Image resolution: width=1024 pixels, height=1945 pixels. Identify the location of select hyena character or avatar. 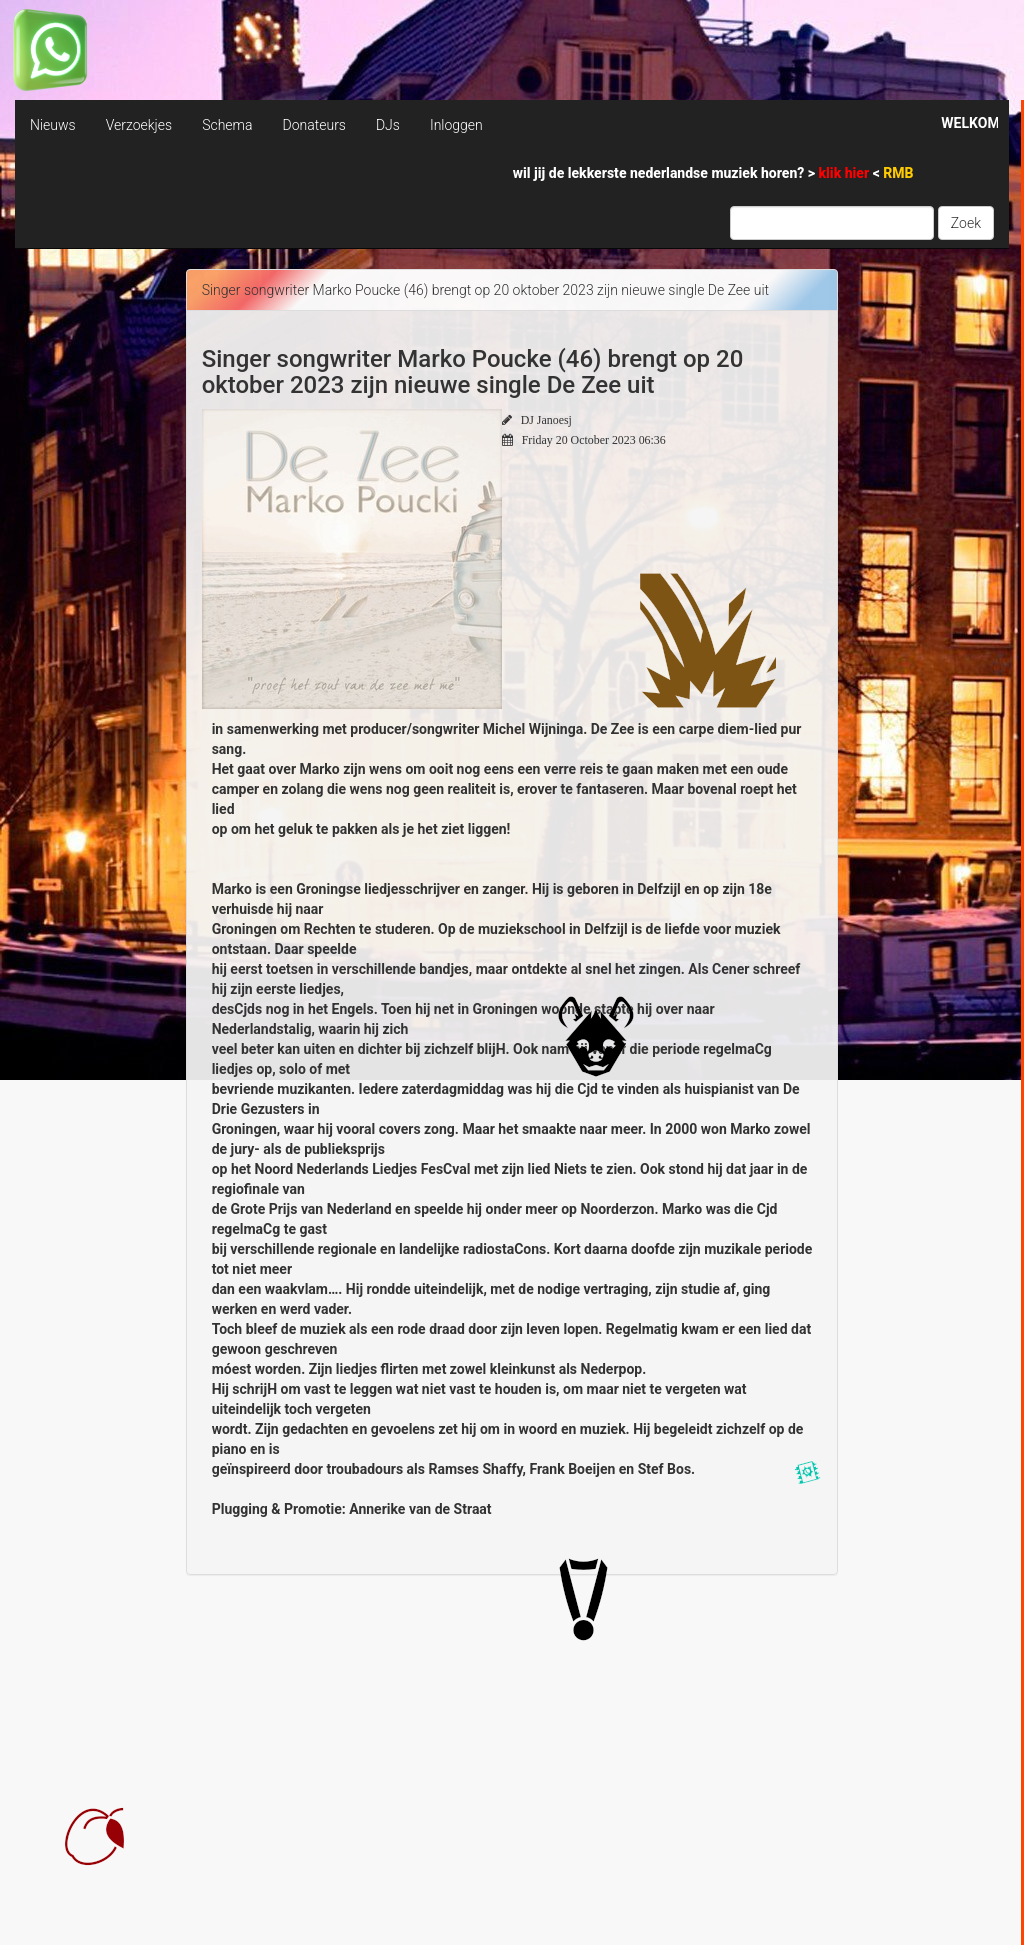
(596, 1037).